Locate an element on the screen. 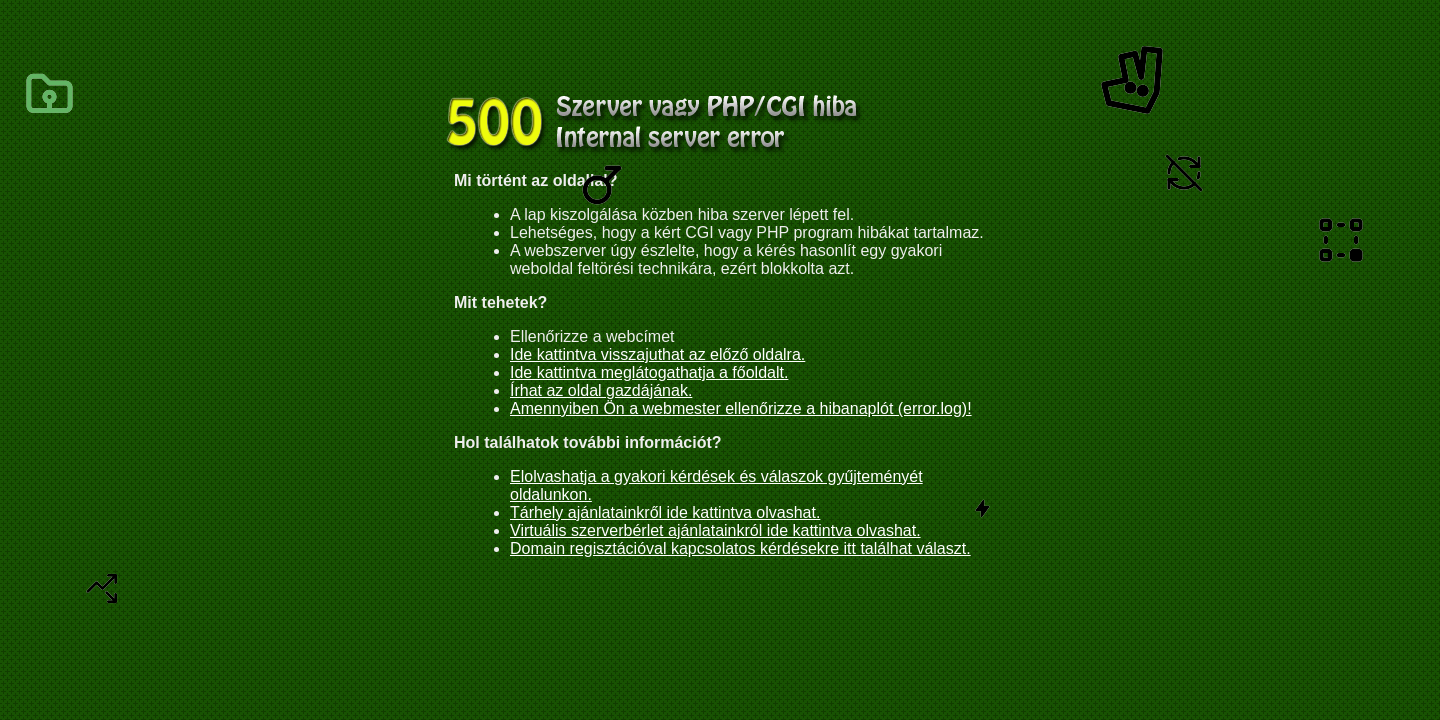  set transform anchor to bottom-right corner is located at coordinates (1341, 240).